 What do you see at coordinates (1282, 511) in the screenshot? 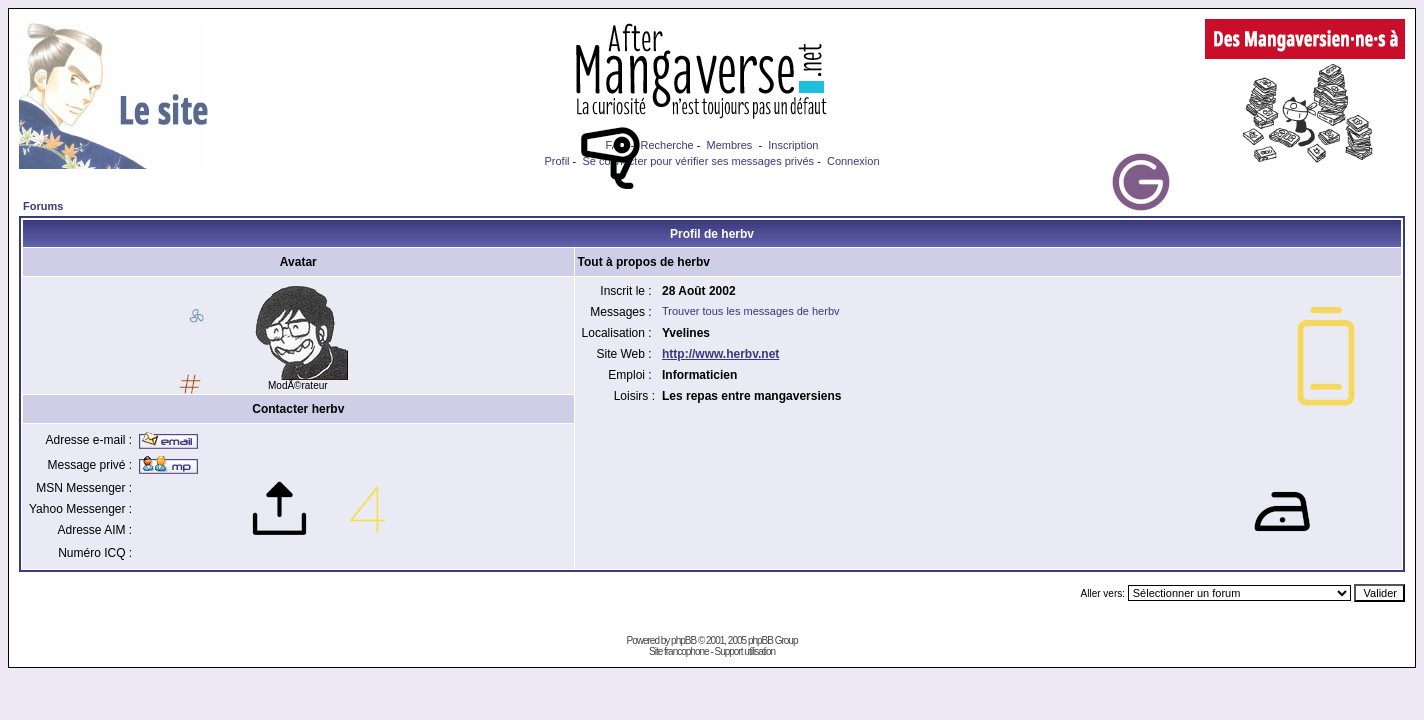
I see `iron clothing or fabric care` at bounding box center [1282, 511].